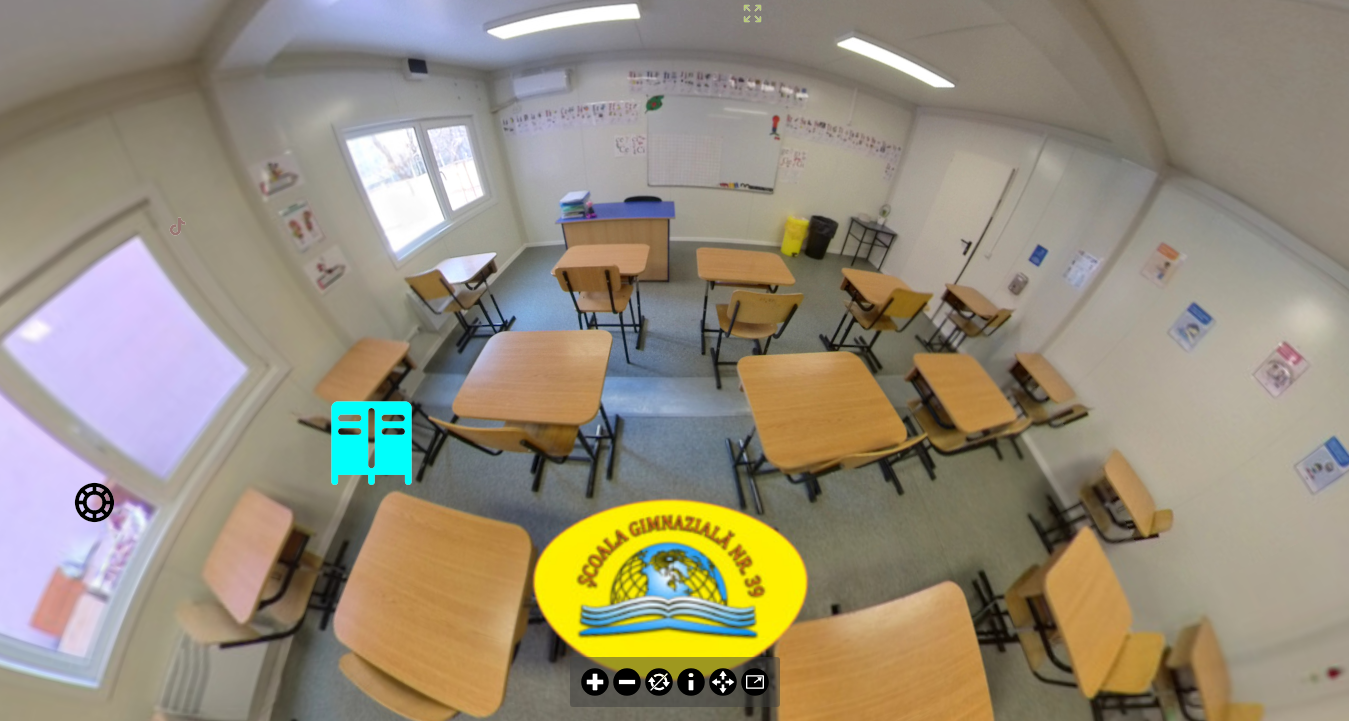 The width and height of the screenshot is (1349, 721). What do you see at coordinates (371, 441) in the screenshot?
I see `access storage lockers` at bounding box center [371, 441].